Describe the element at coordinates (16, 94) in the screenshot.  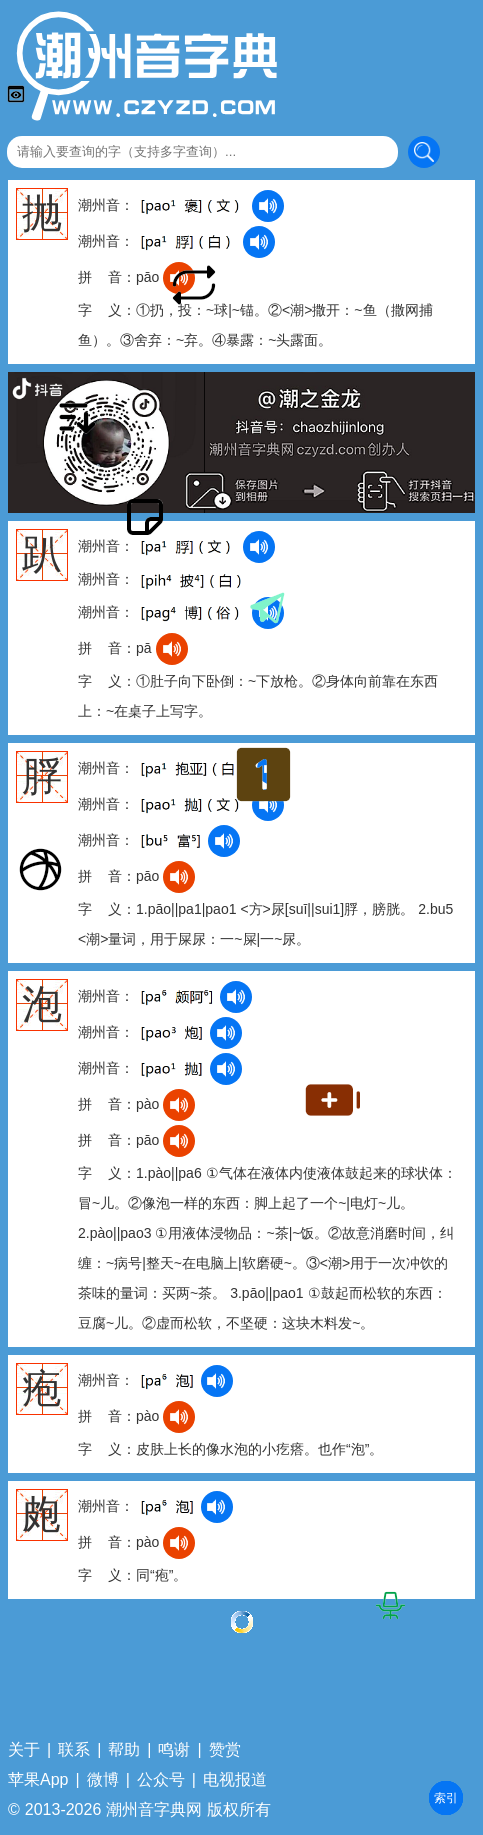
I see `preview content before publishing` at that location.